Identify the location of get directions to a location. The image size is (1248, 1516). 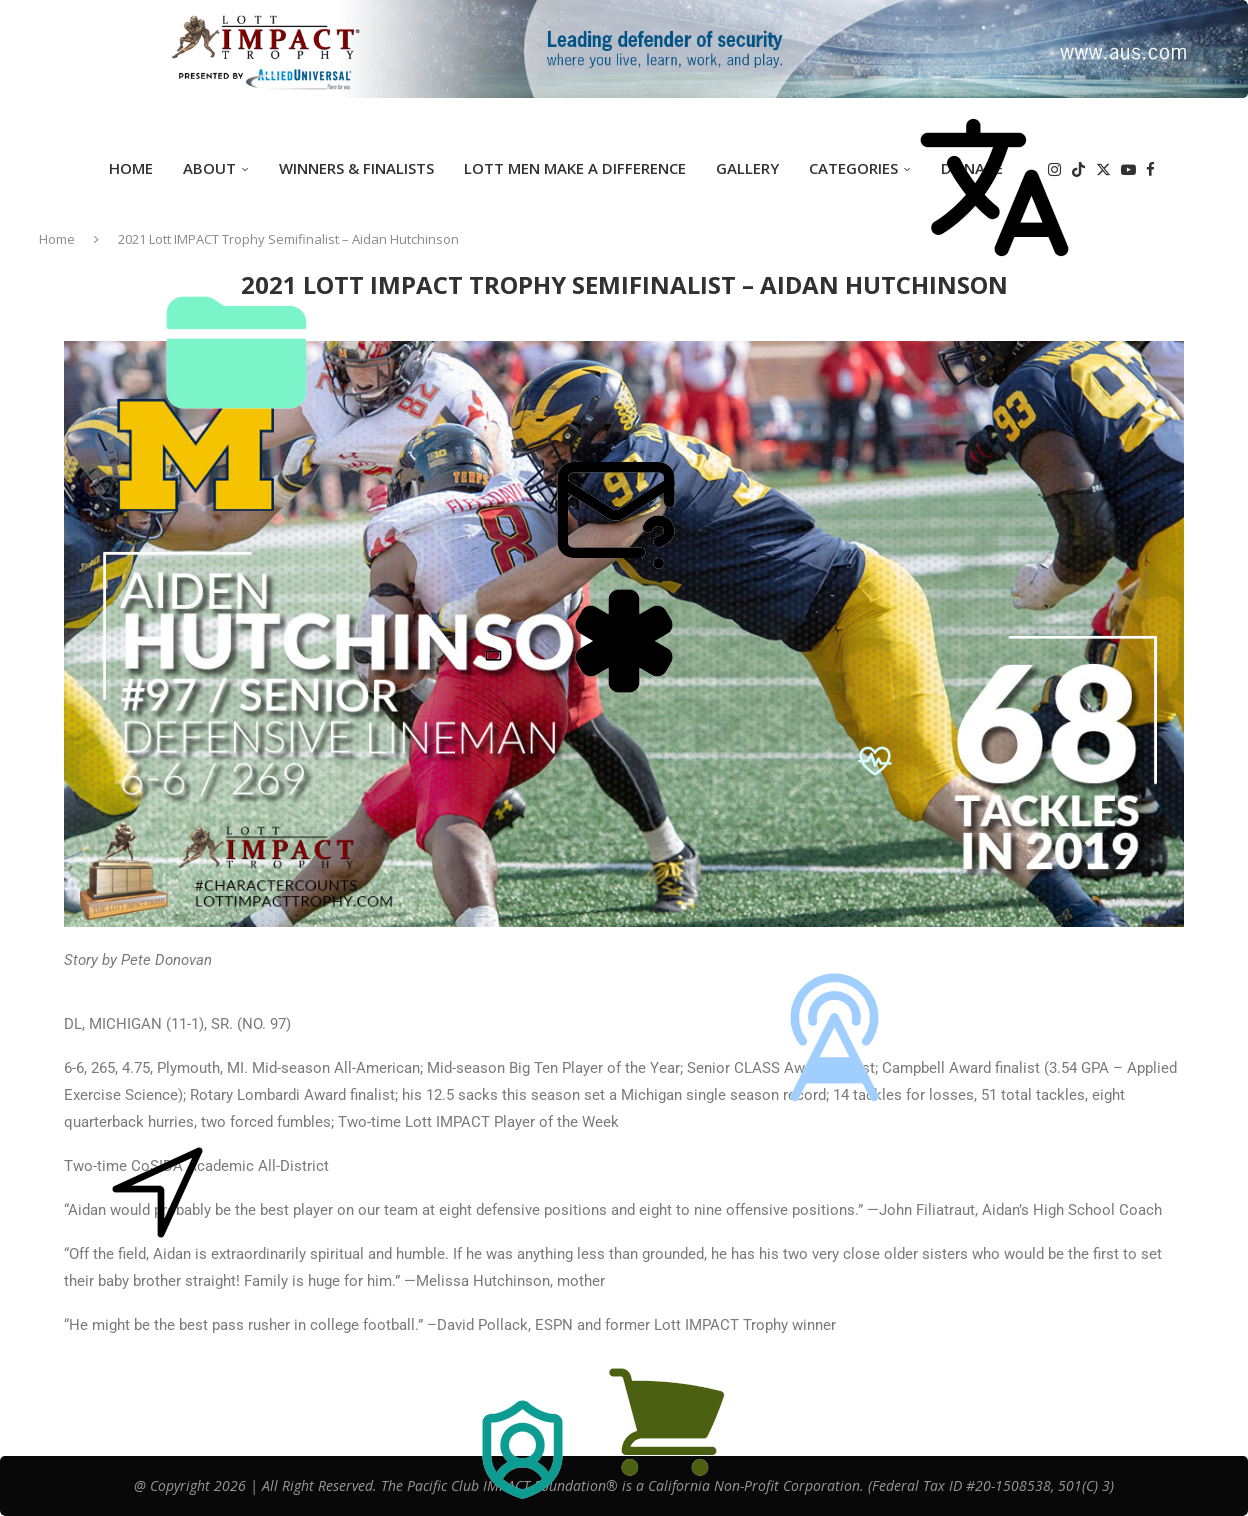
(157, 1192).